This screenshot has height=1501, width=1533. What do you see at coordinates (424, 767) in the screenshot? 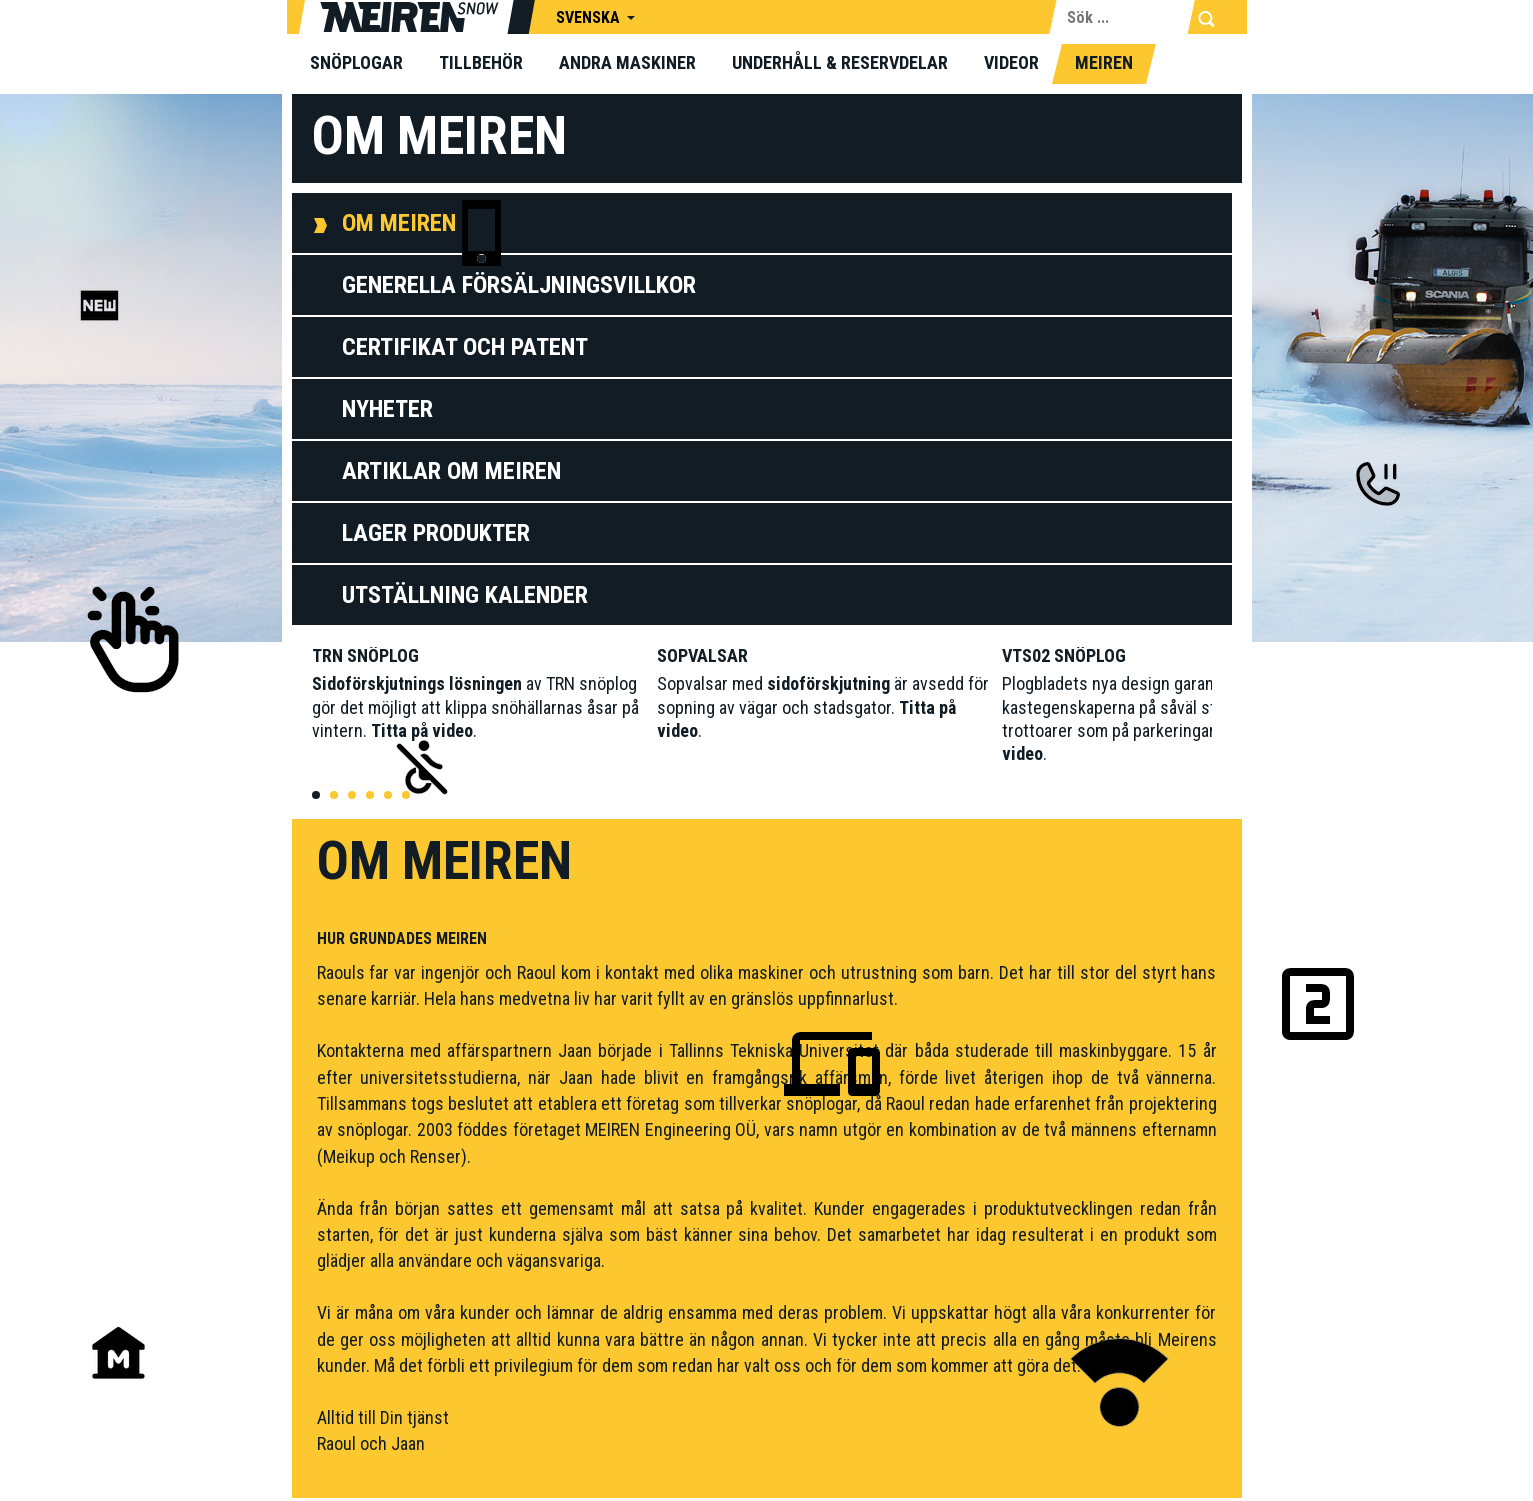
I see `indicates location or service is not wheelchair accessible` at bounding box center [424, 767].